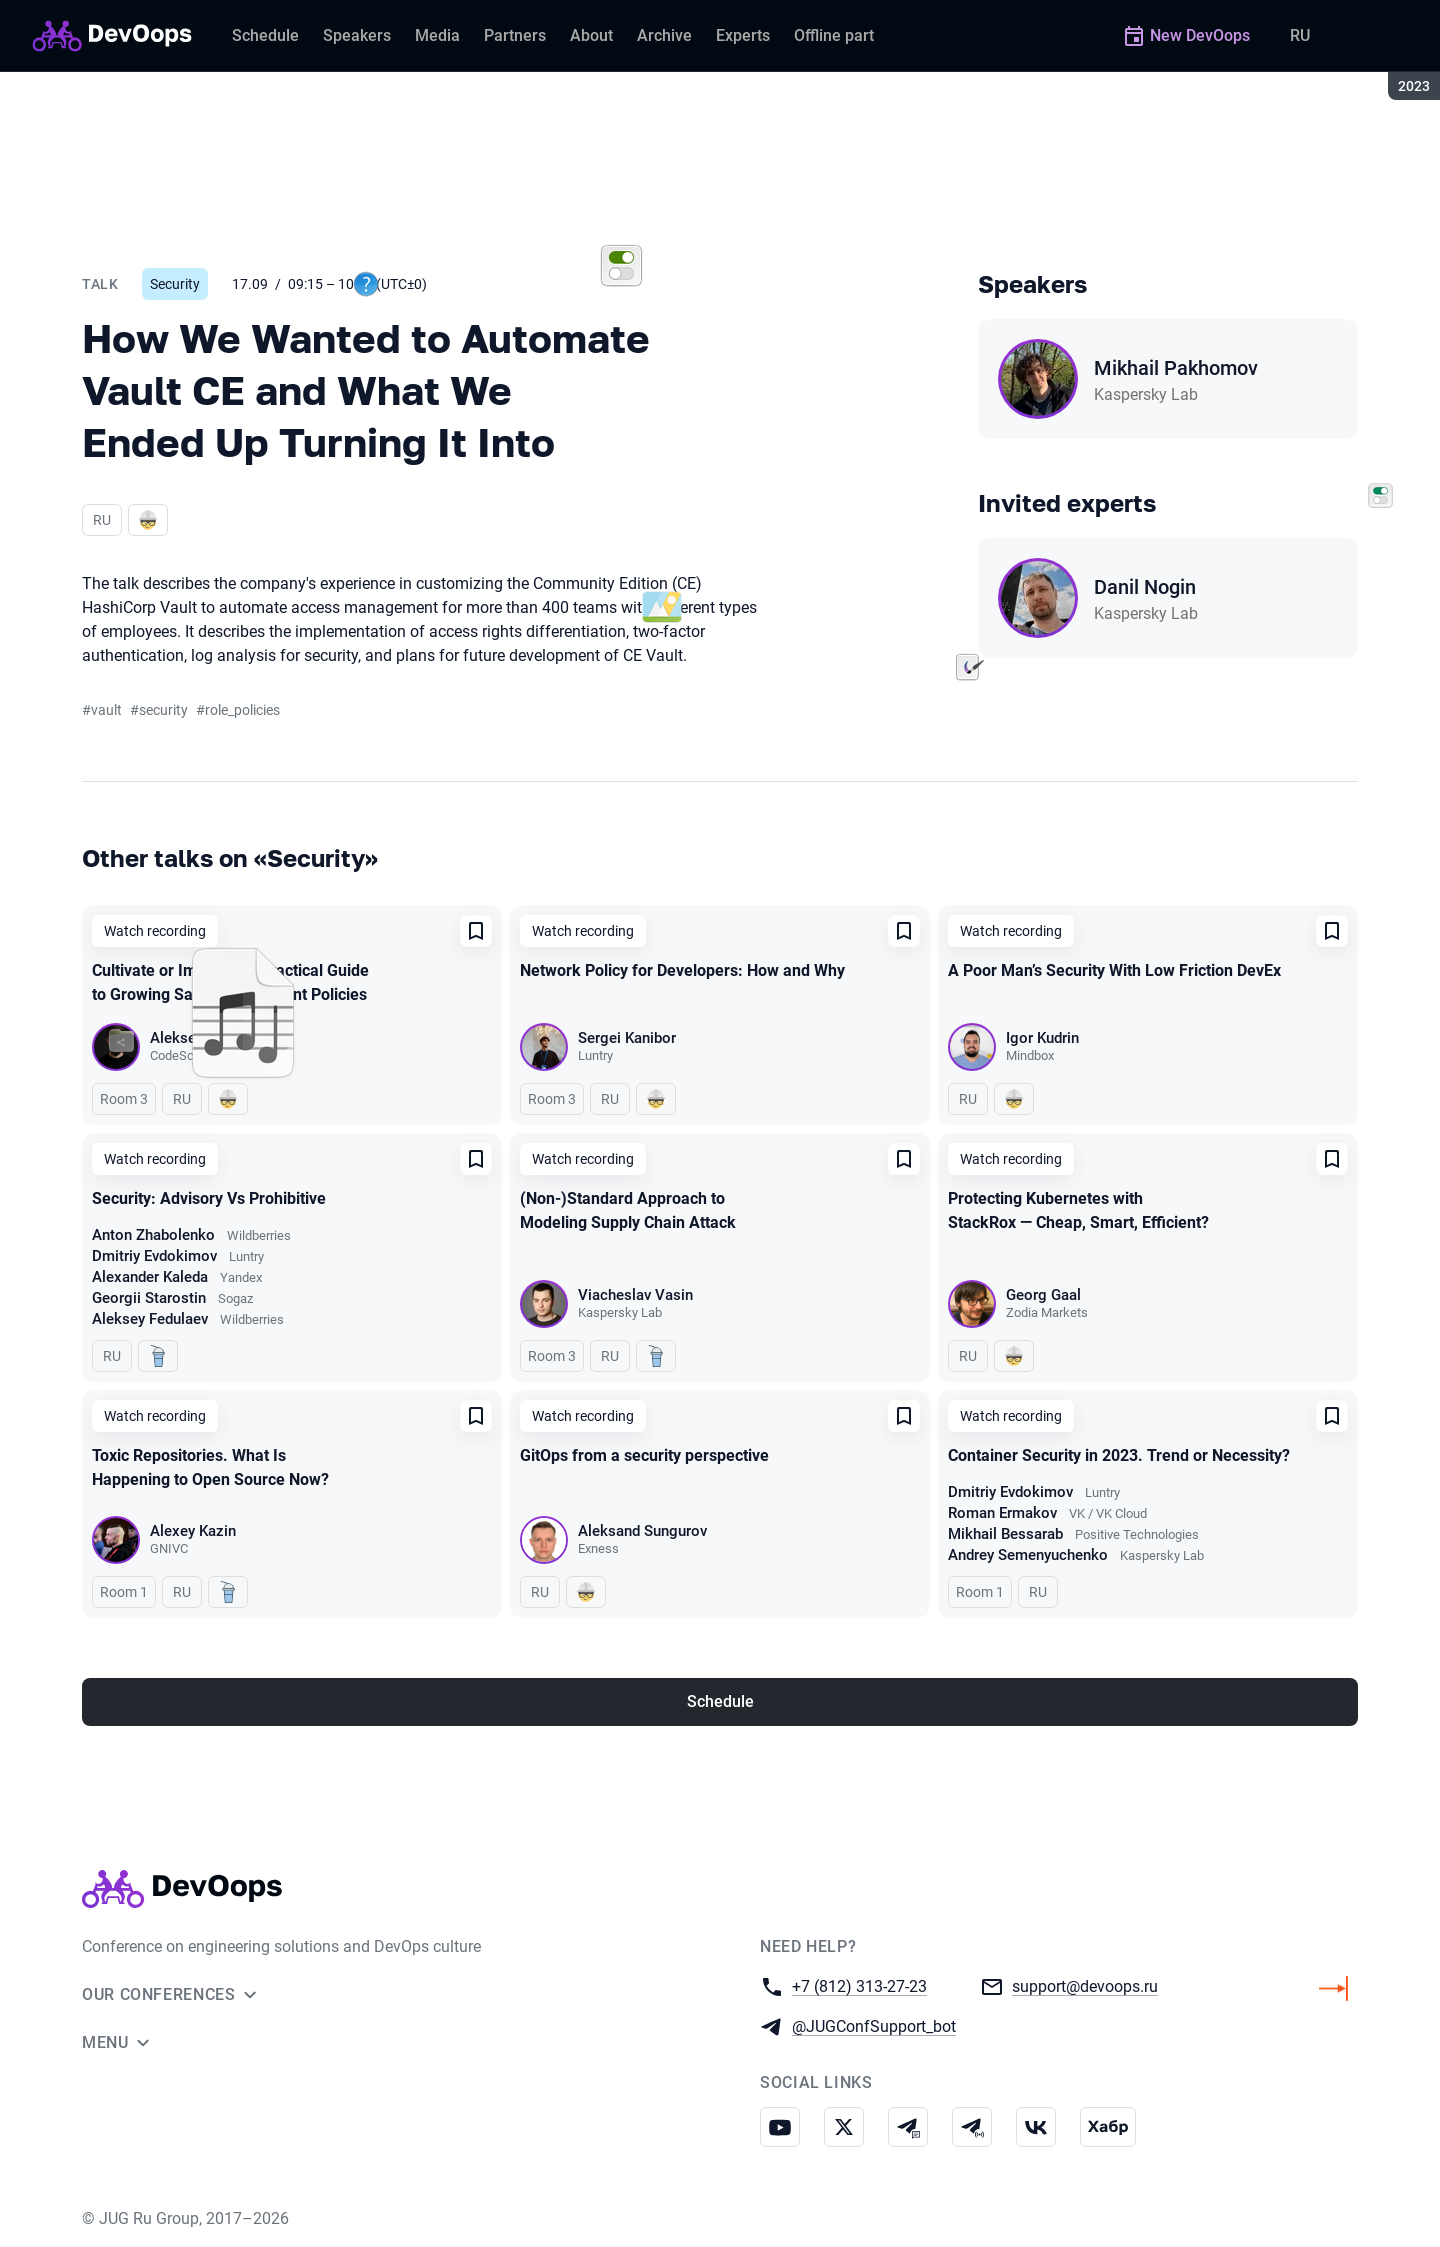 The height and width of the screenshot is (2247, 1440). I want to click on open gnome tweaks to customize desktop settings, so click(621, 265).